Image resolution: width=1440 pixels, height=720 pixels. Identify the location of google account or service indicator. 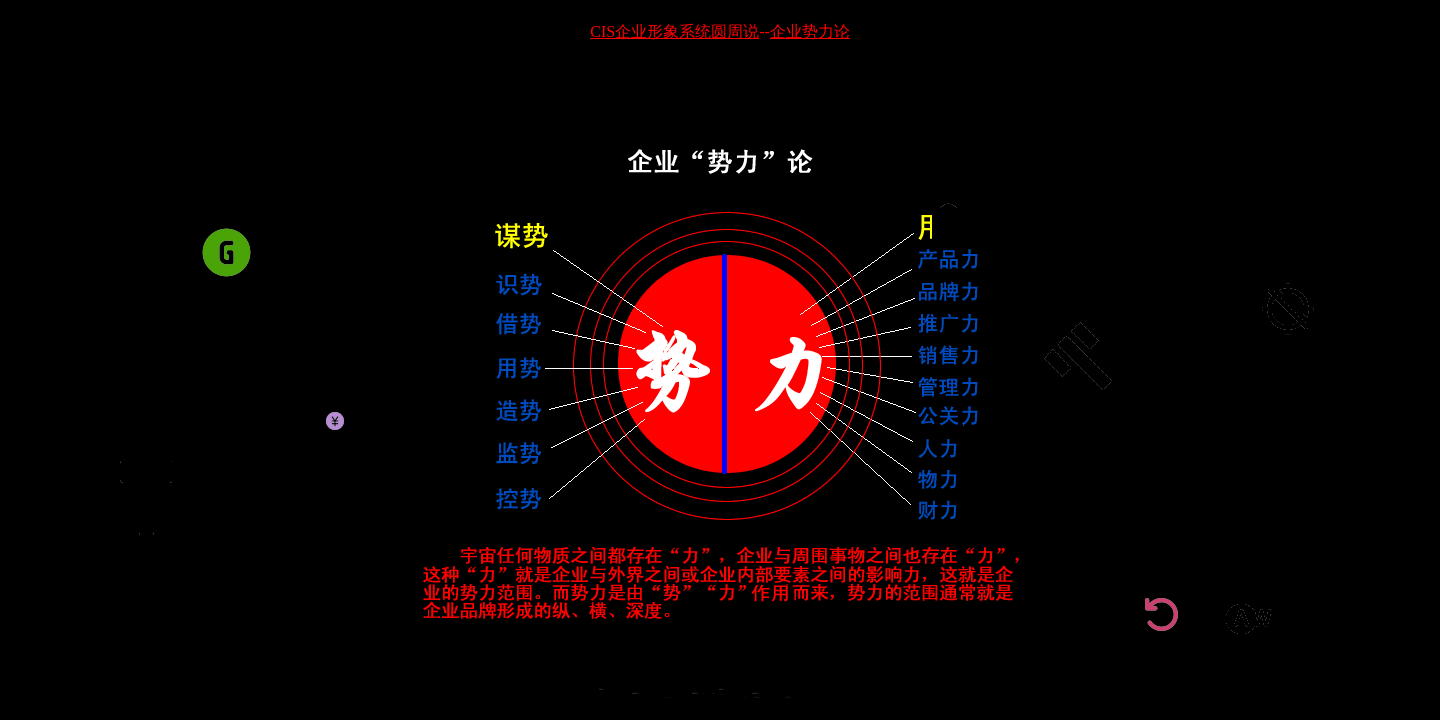
(226, 252).